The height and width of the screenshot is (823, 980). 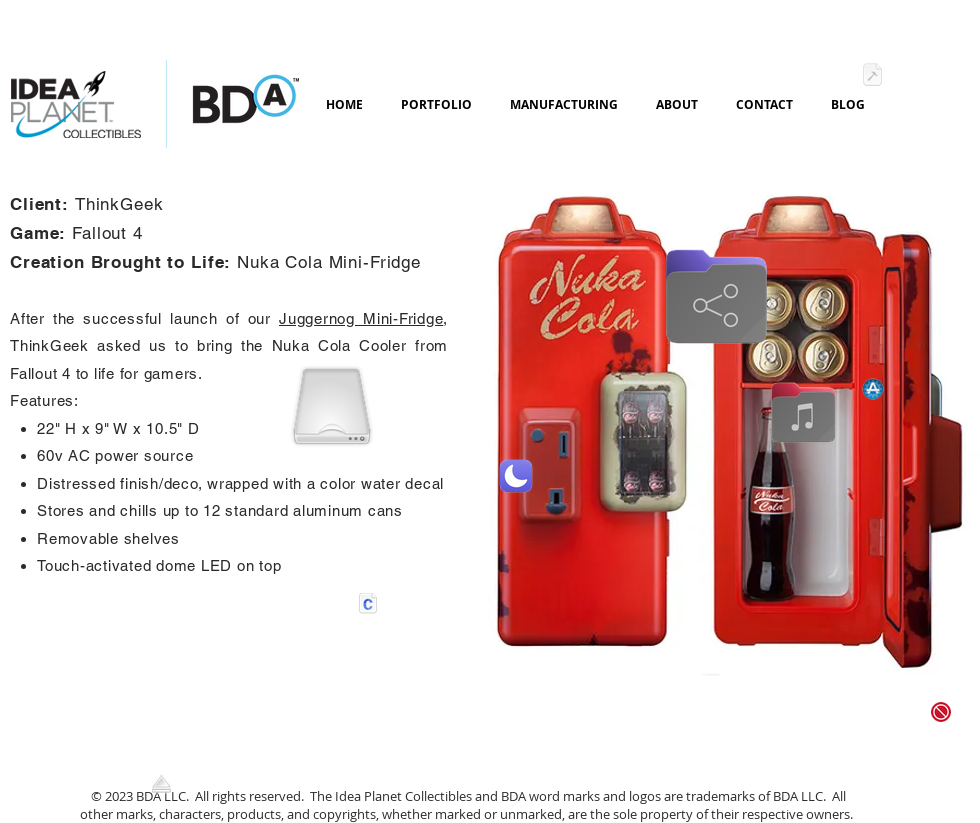 I want to click on delete selected item, so click(x=941, y=712).